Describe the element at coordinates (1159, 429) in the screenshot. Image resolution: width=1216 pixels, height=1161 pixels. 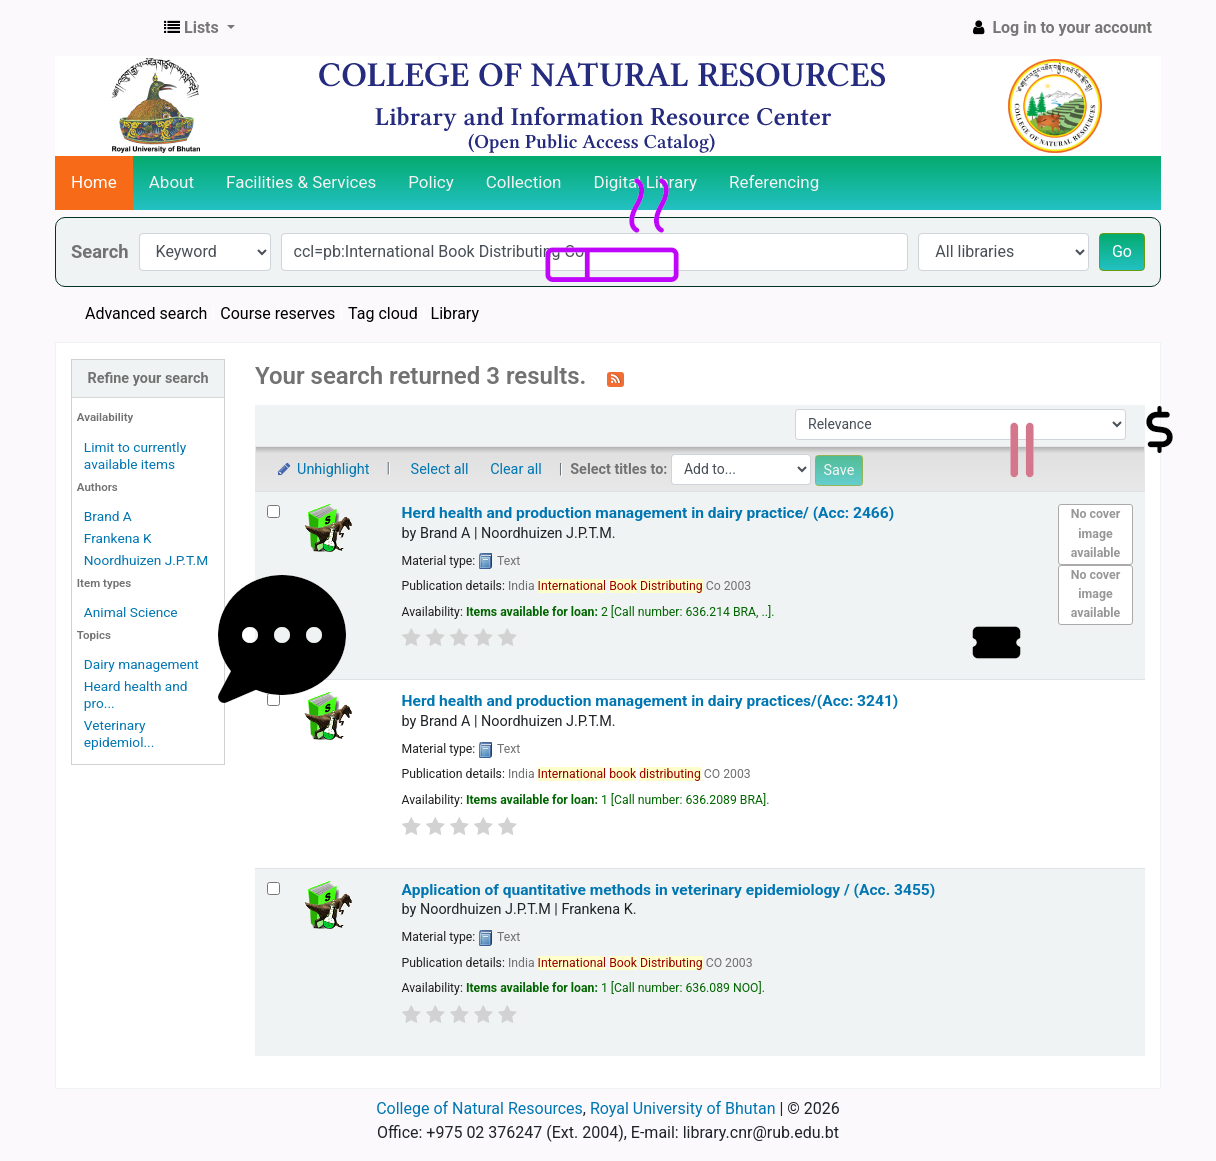
I see `view pricing or payment options` at that location.